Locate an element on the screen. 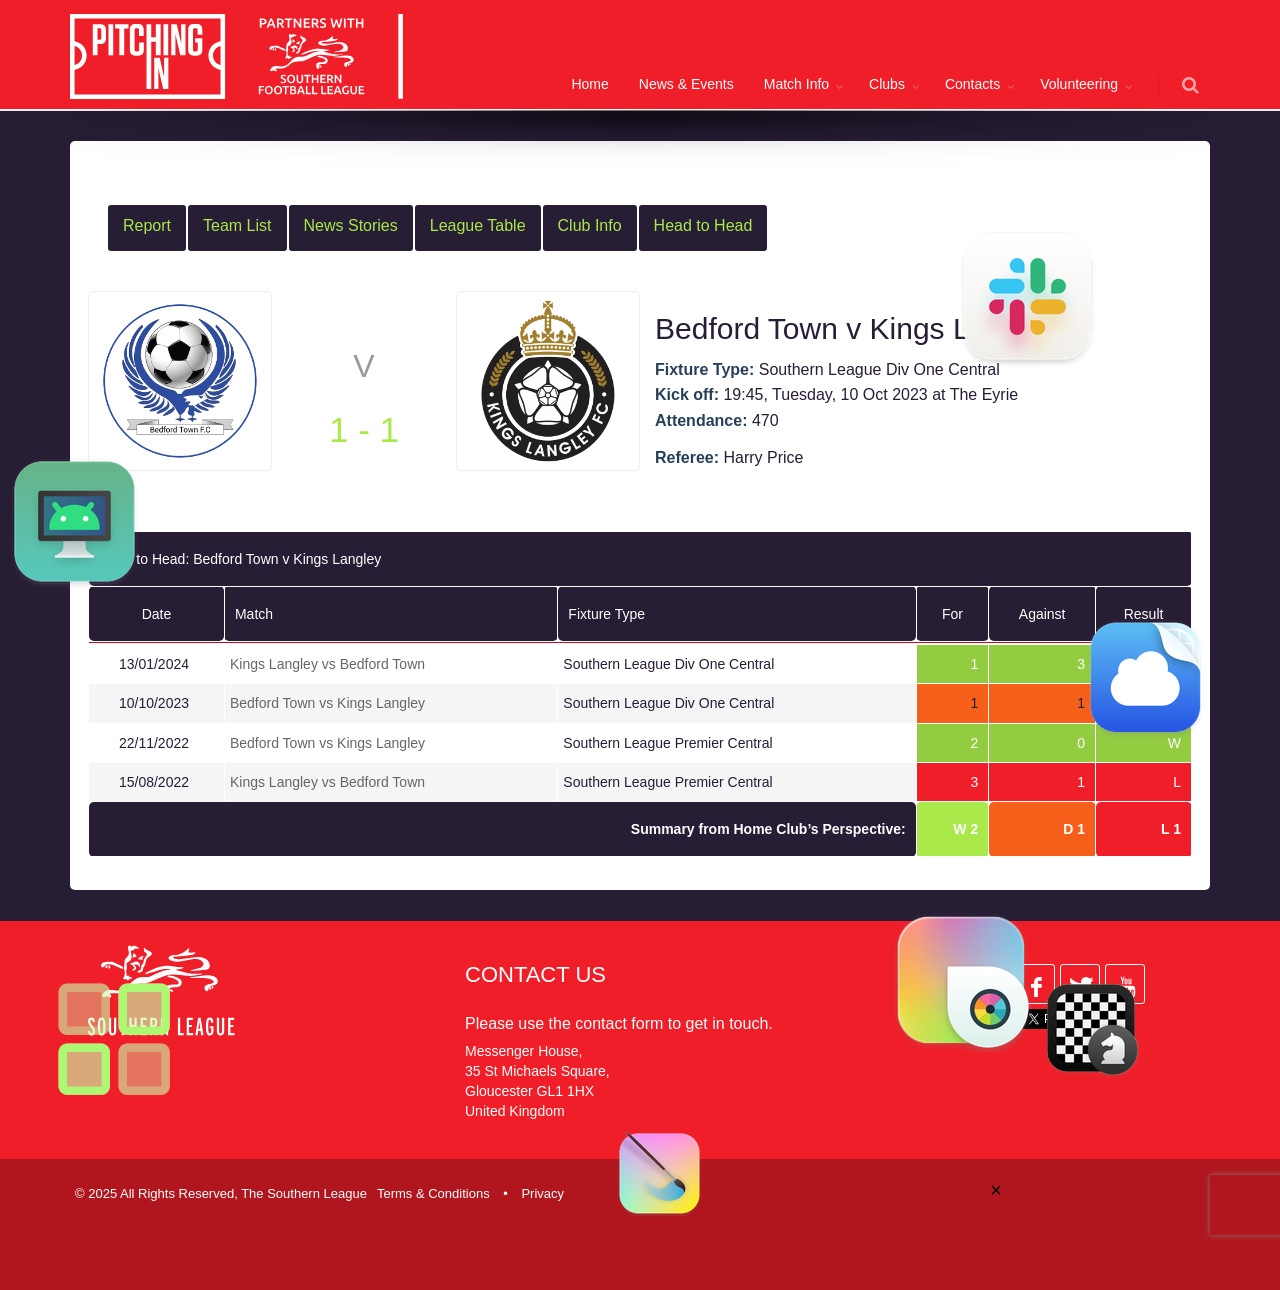 Image resolution: width=1280 pixels, height=1290 pixels. open colorgrab color picker app is located at coordinates (961, 980).